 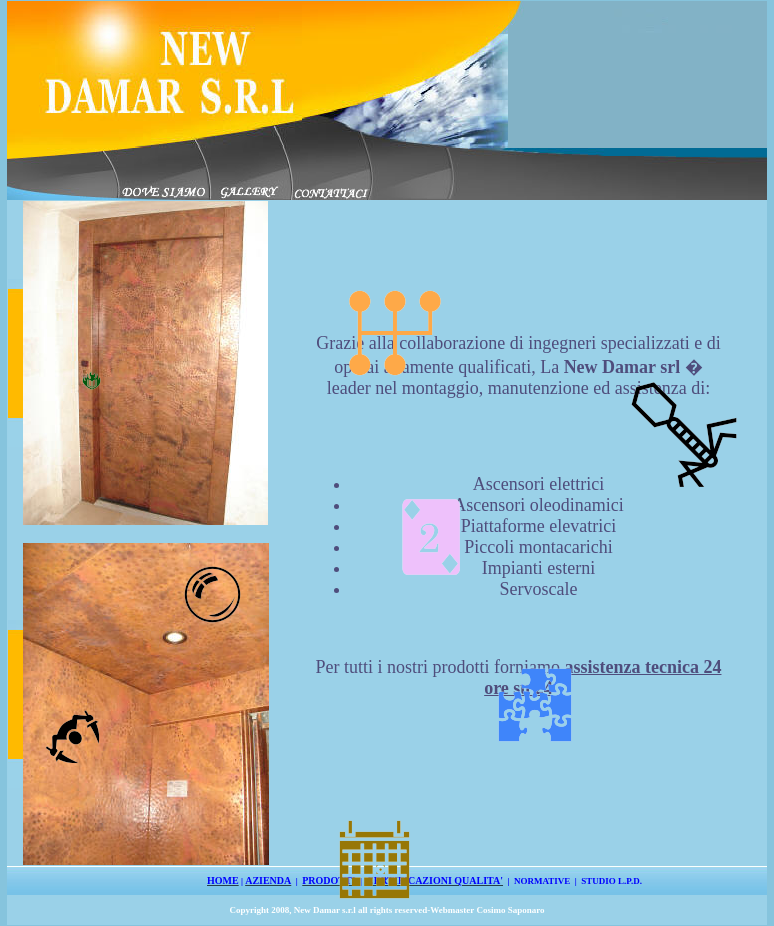 What do you see at coordinates (683, 434) in the screenshot?
I see `indicates virus or malware detected` at bounding box center [683, 434].